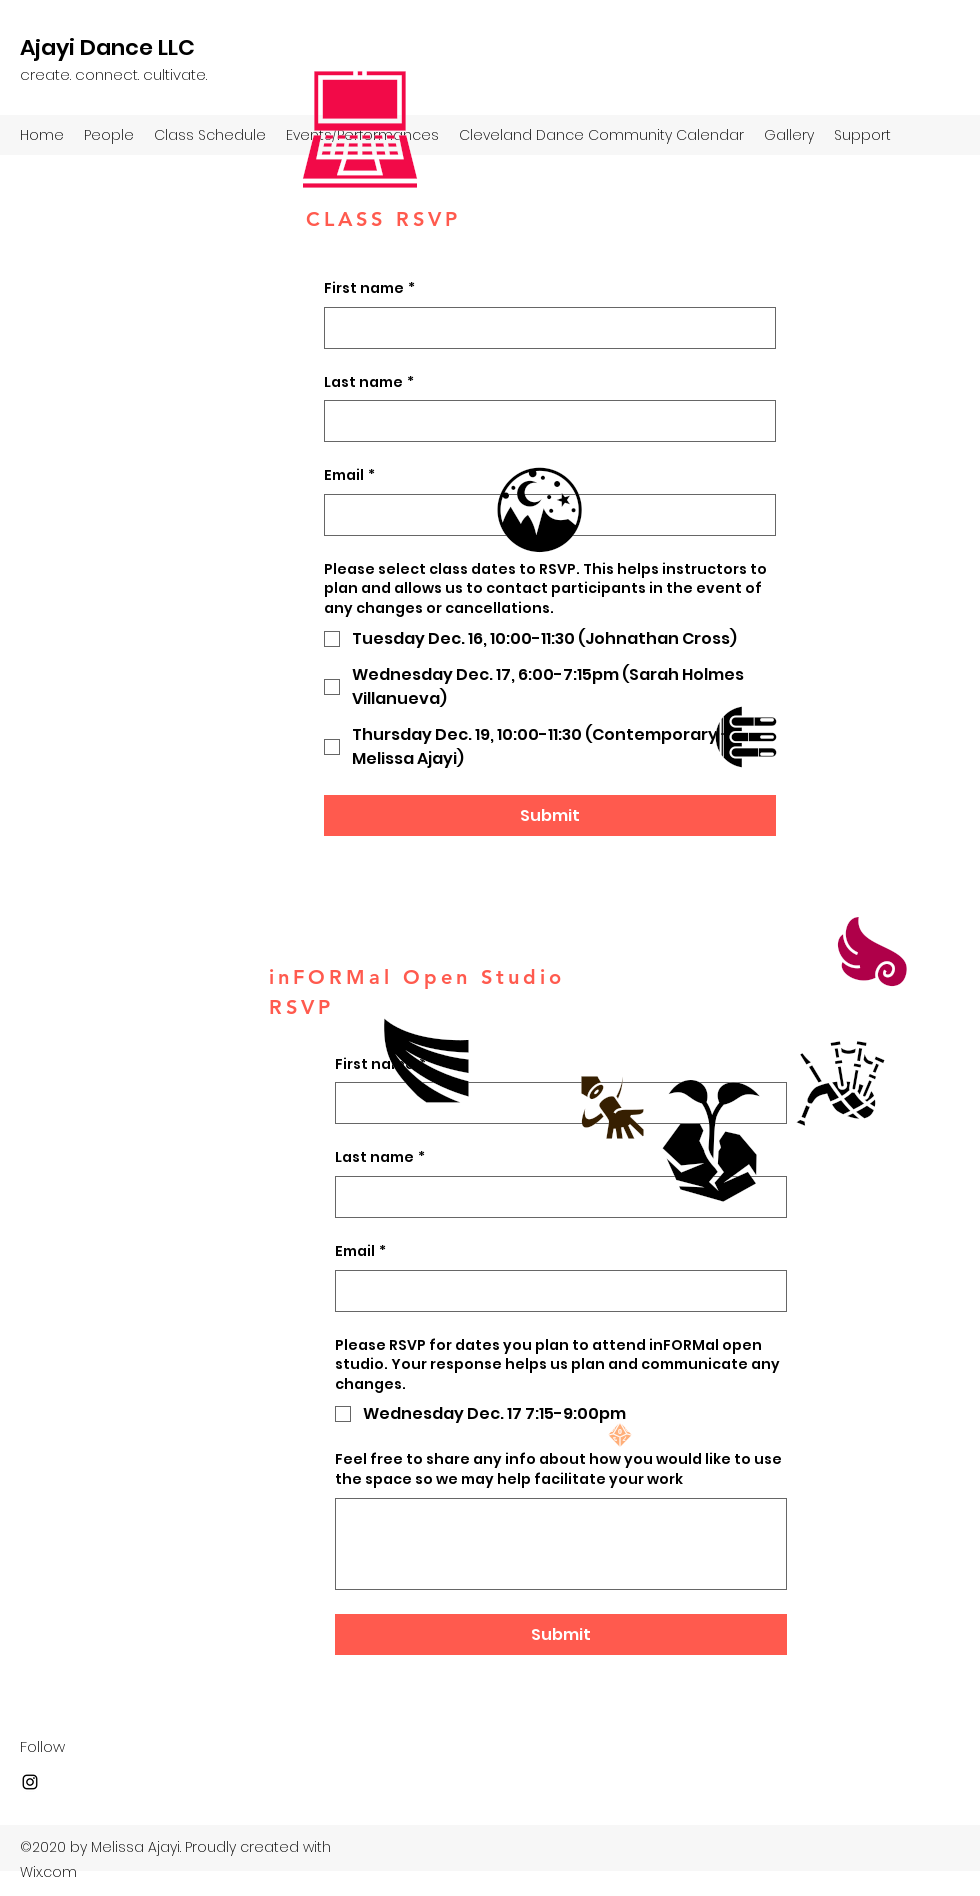  Describe the element at coordinates (840, 1083) in the screenshot. I see `browse traditional or folk music instruments` at that location.